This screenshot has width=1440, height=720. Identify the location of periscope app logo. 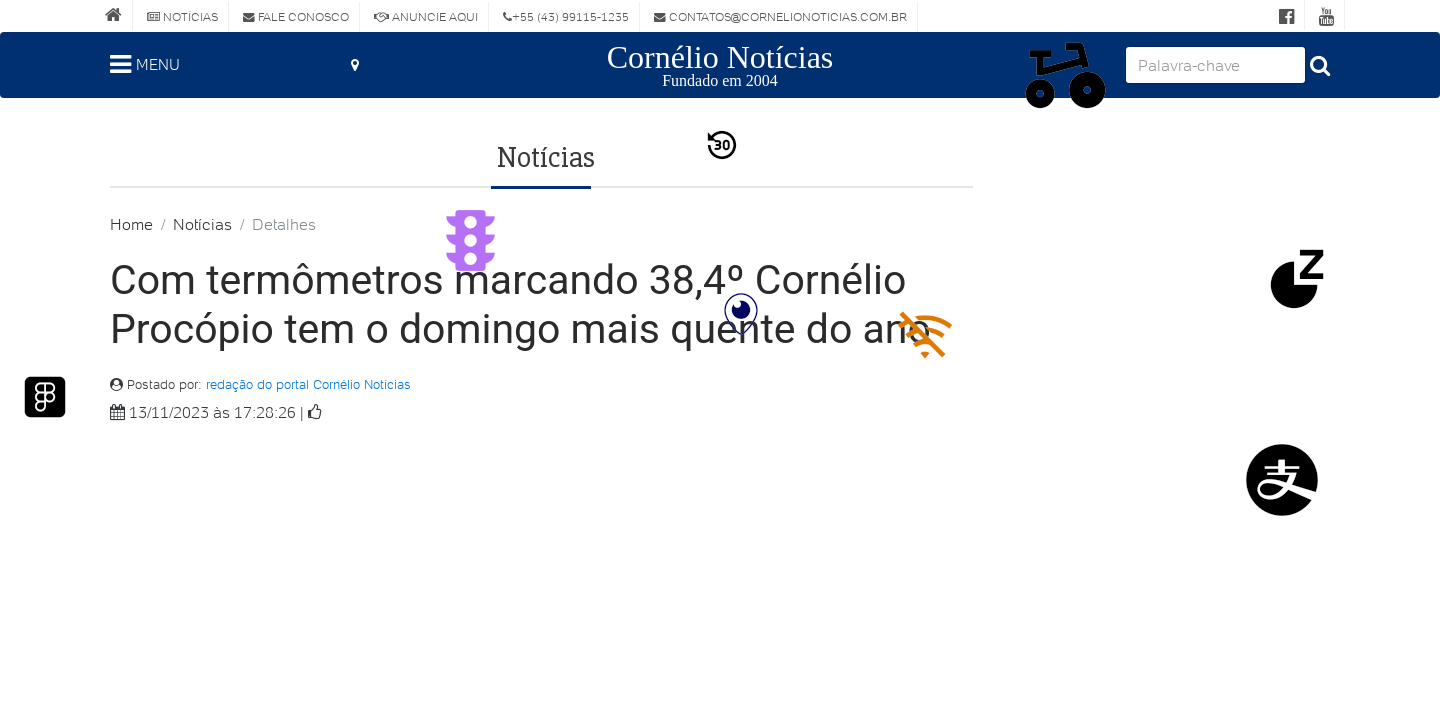
(741, 314).